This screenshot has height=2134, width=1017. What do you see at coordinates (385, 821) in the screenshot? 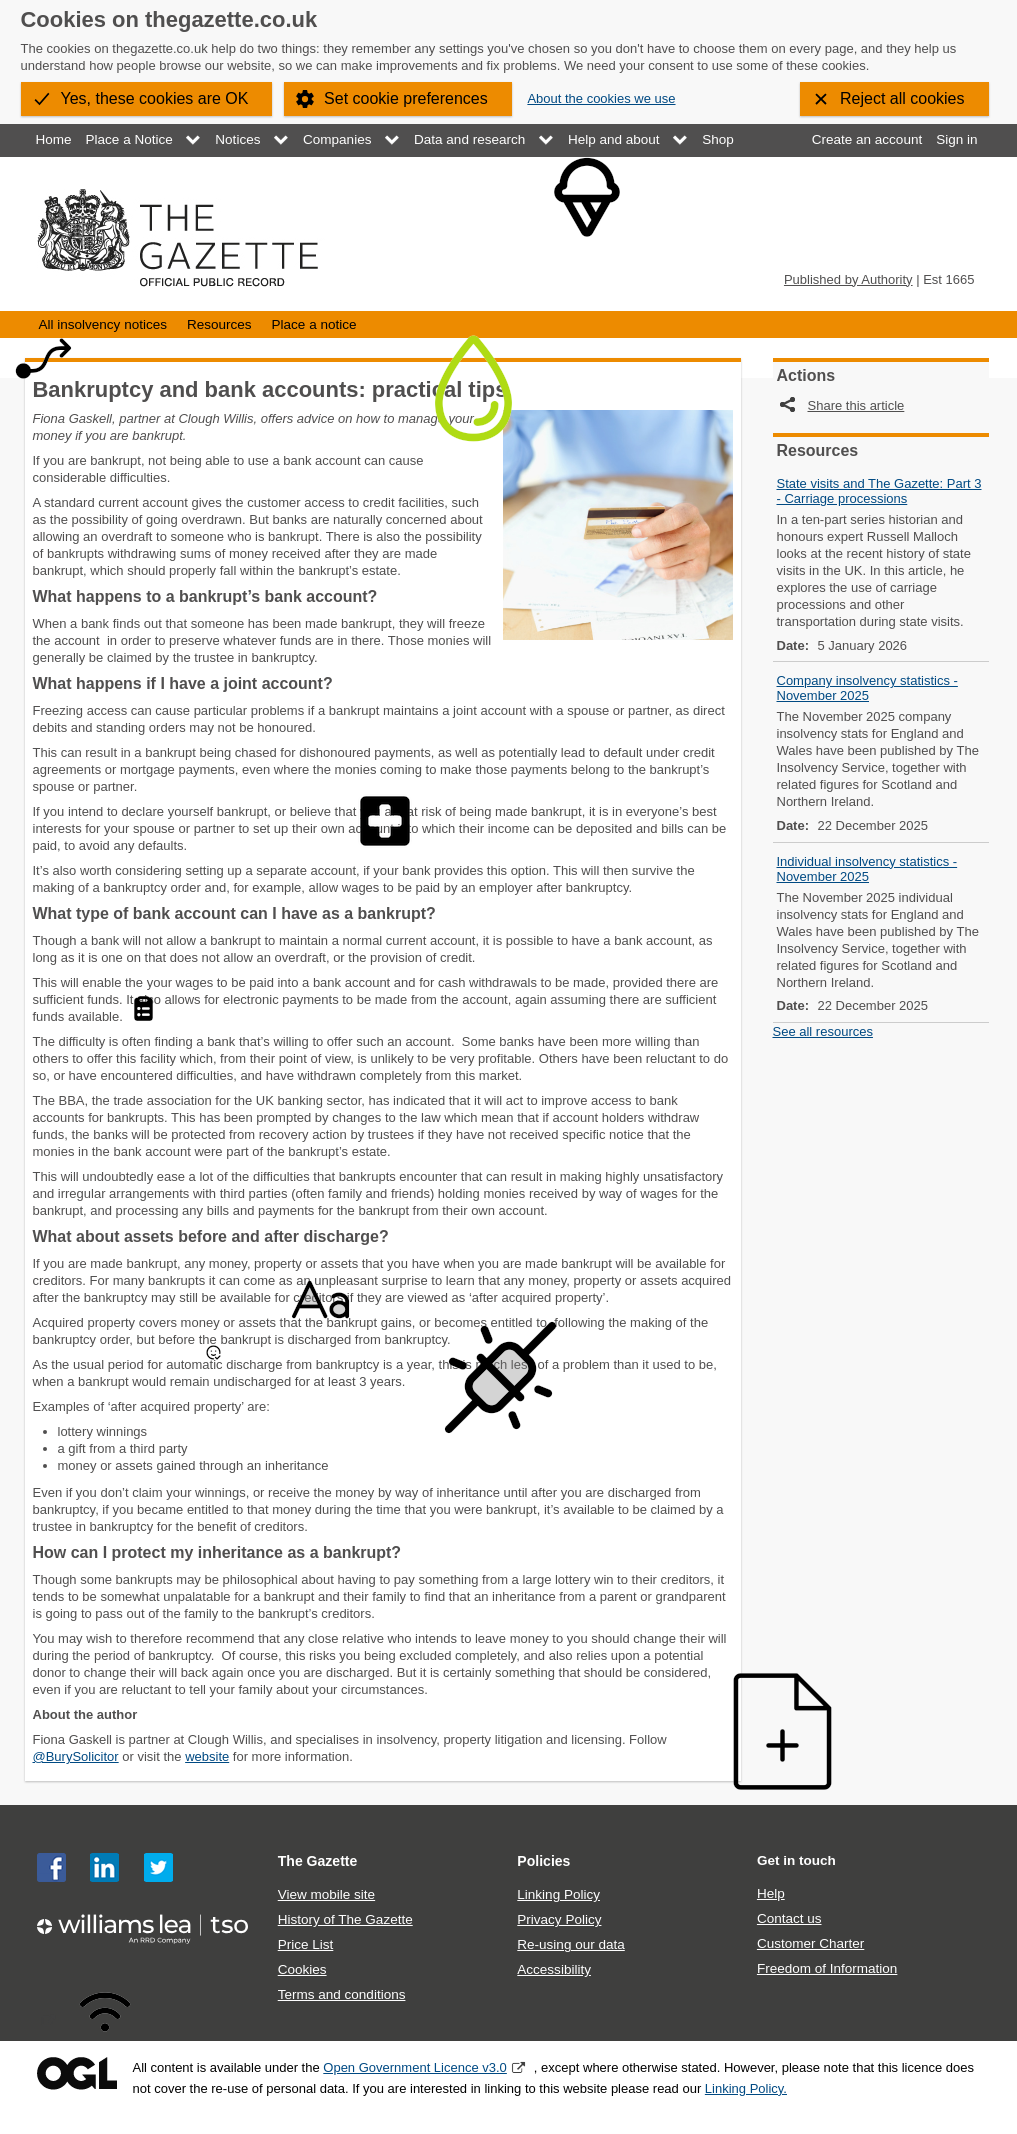
I see `find nearby hospitals or medical facilities` at bounding box center [385, 821].